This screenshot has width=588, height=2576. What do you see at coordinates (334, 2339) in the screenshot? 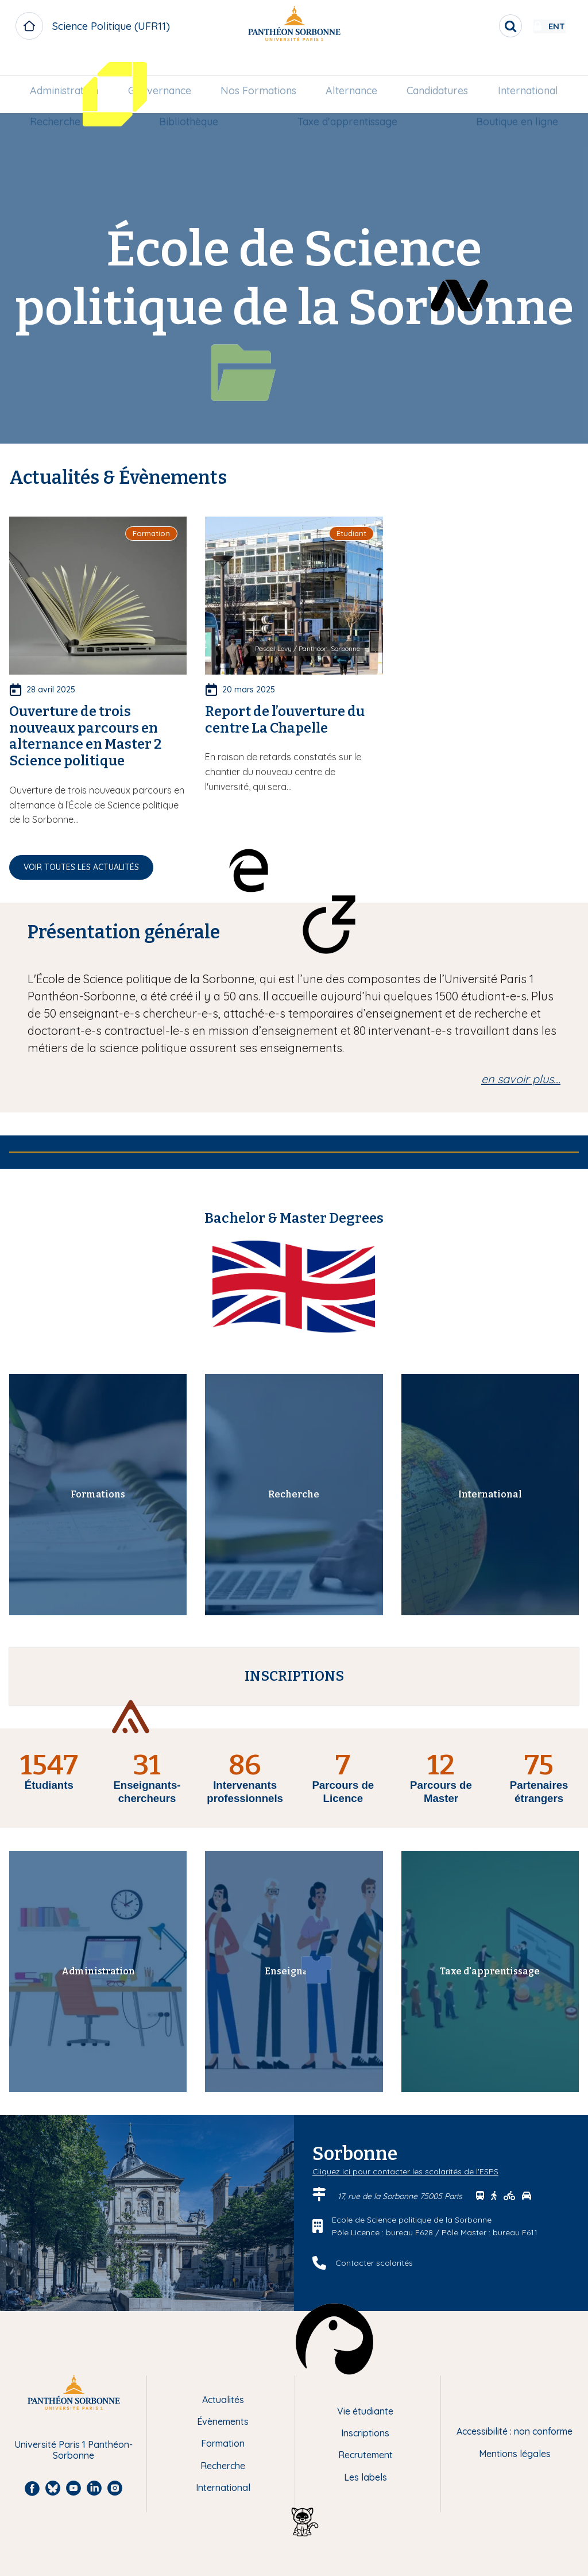
I see `Deno runtime logo` at bounding box center [334, 2339].